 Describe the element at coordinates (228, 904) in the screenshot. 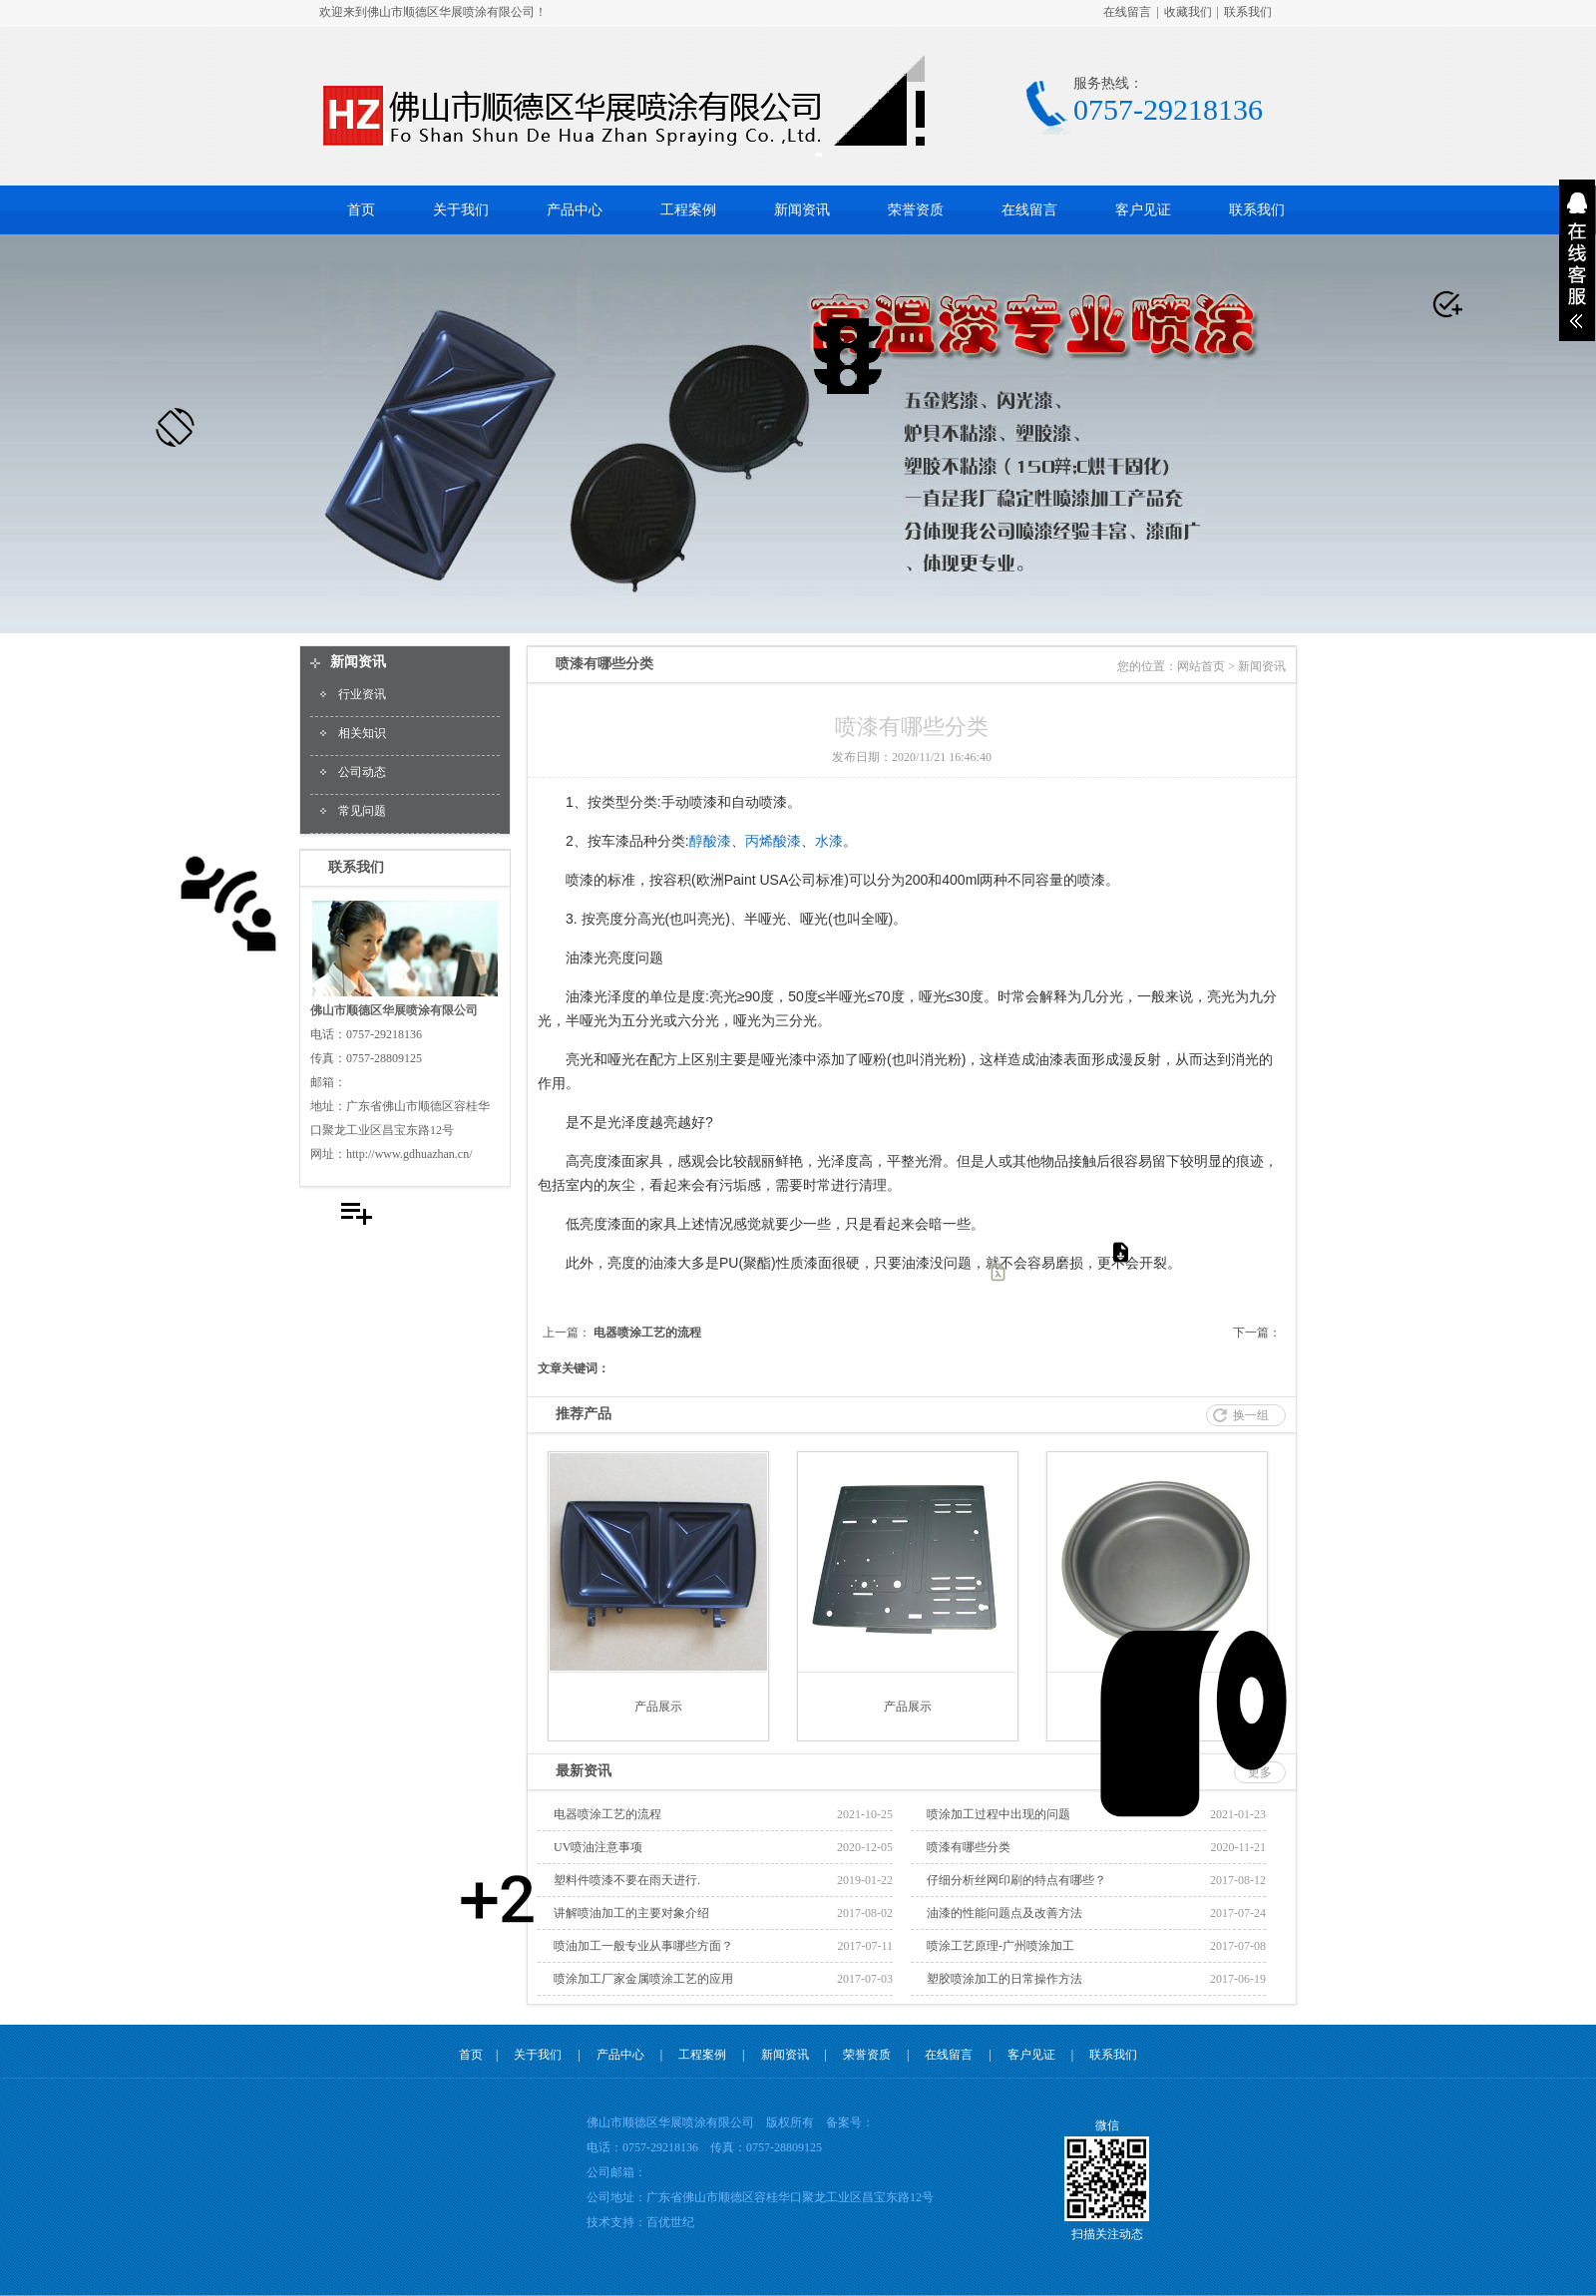

I see `connect with others remotely or contactlessly` at that location.